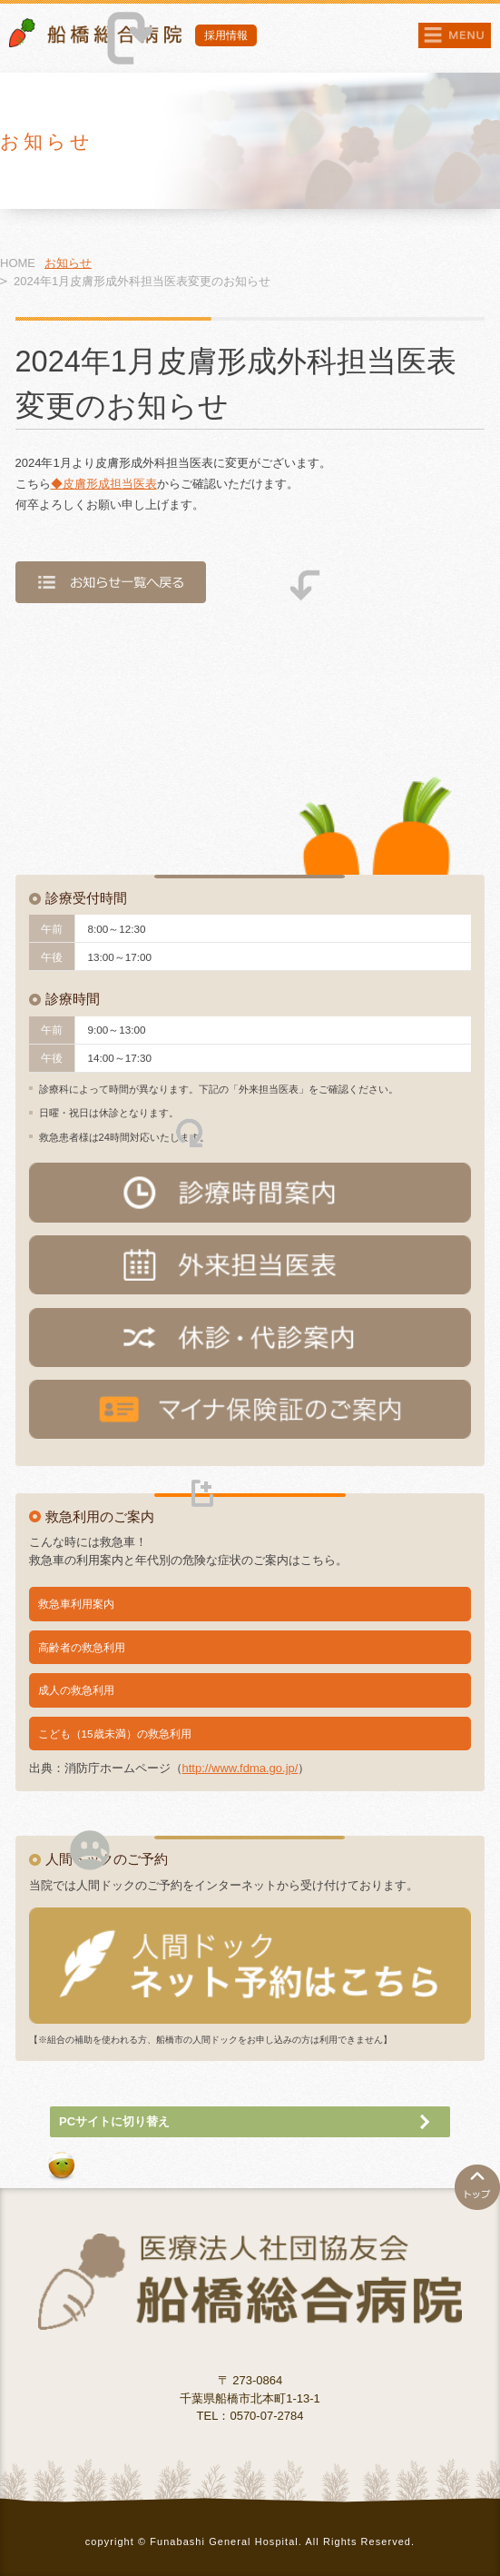  I want to click on toggle text wrapping in a document or view, so click(126, 38).